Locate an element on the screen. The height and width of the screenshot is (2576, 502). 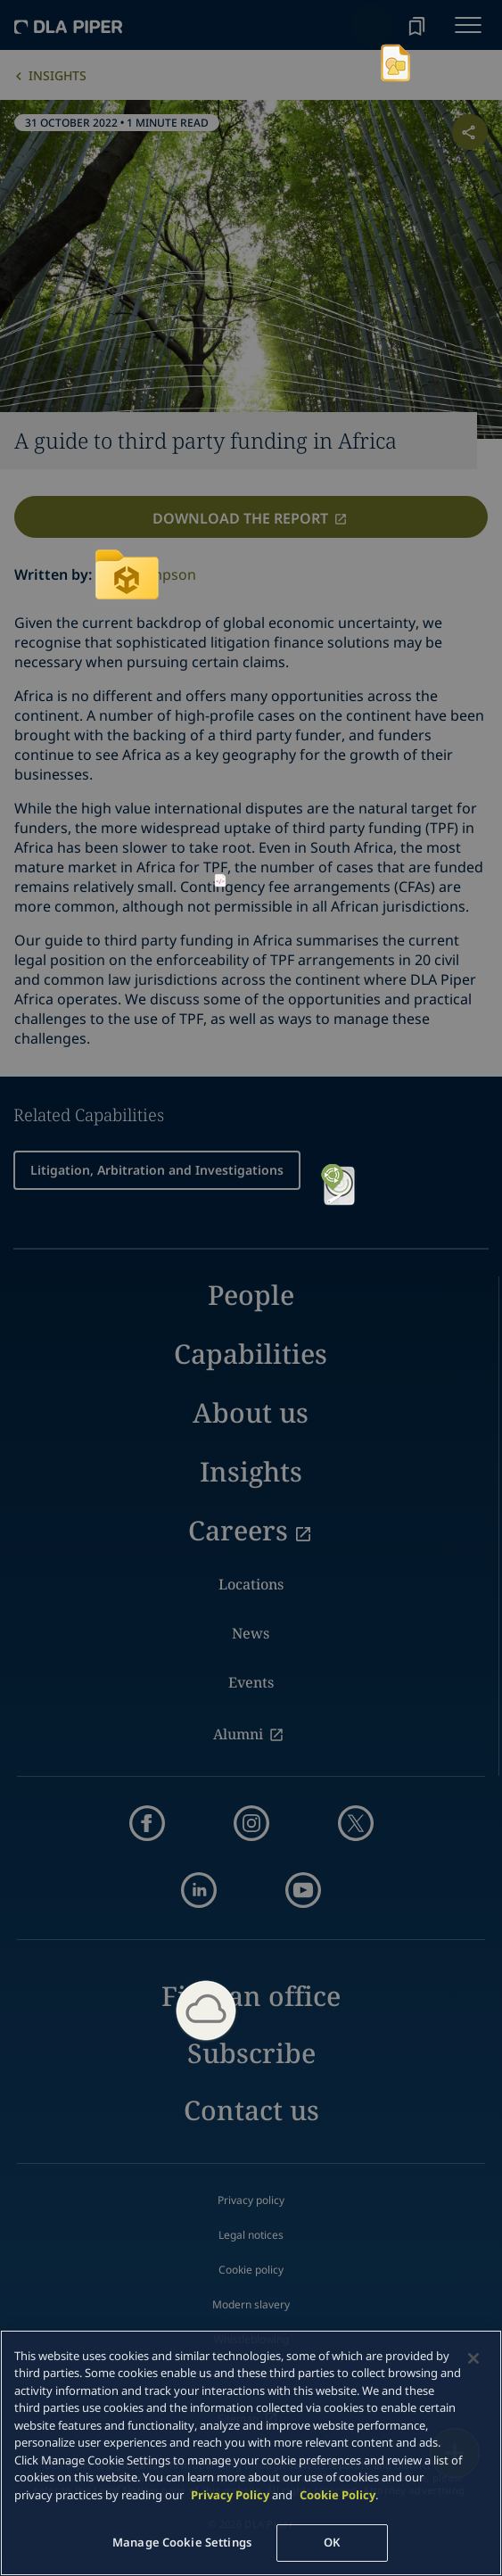
open unity project files folder is located at coordinates (127, 576).